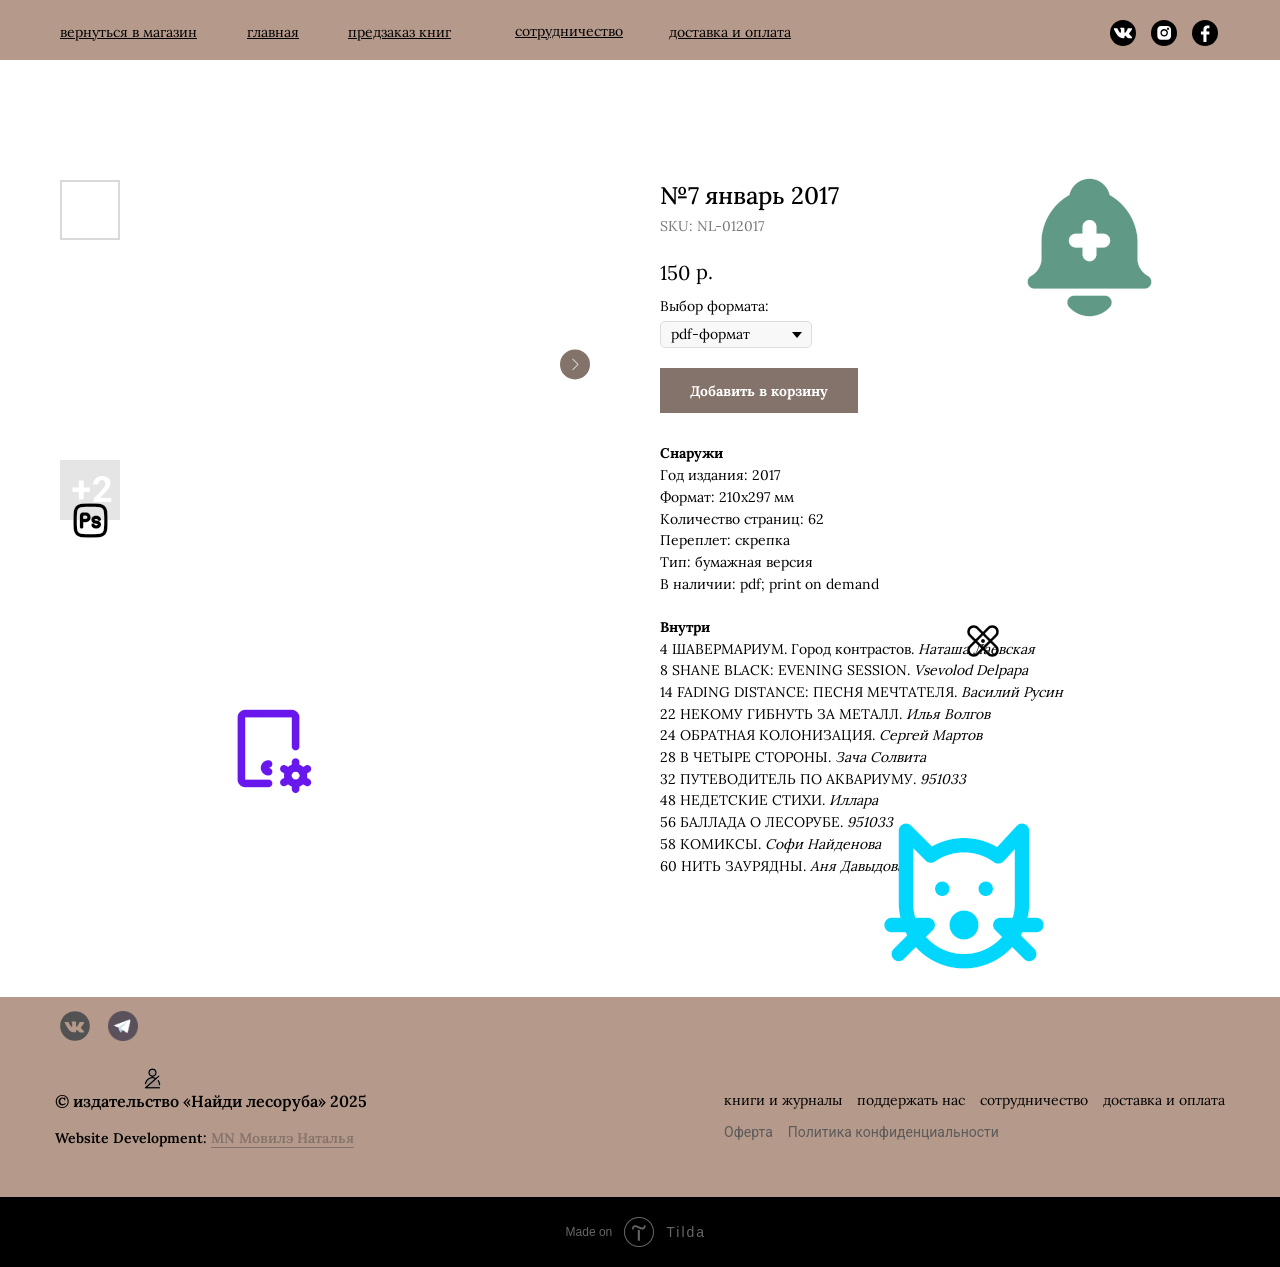 This screenshot has width=1280, height=1267. What do you see at coordinates (964, 896) in the screenshot?
I see `view pet or animal-related content` at bounding box center [964, 896].